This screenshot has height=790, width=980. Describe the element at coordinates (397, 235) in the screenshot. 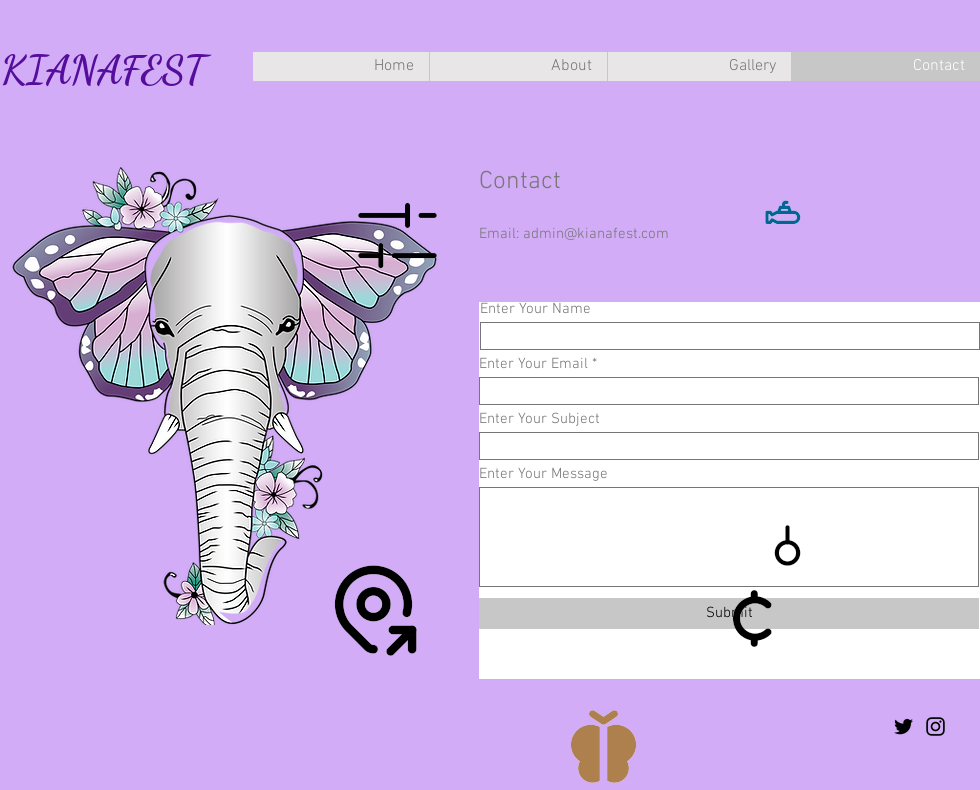

I see `adjust settings or preferences` at that location.